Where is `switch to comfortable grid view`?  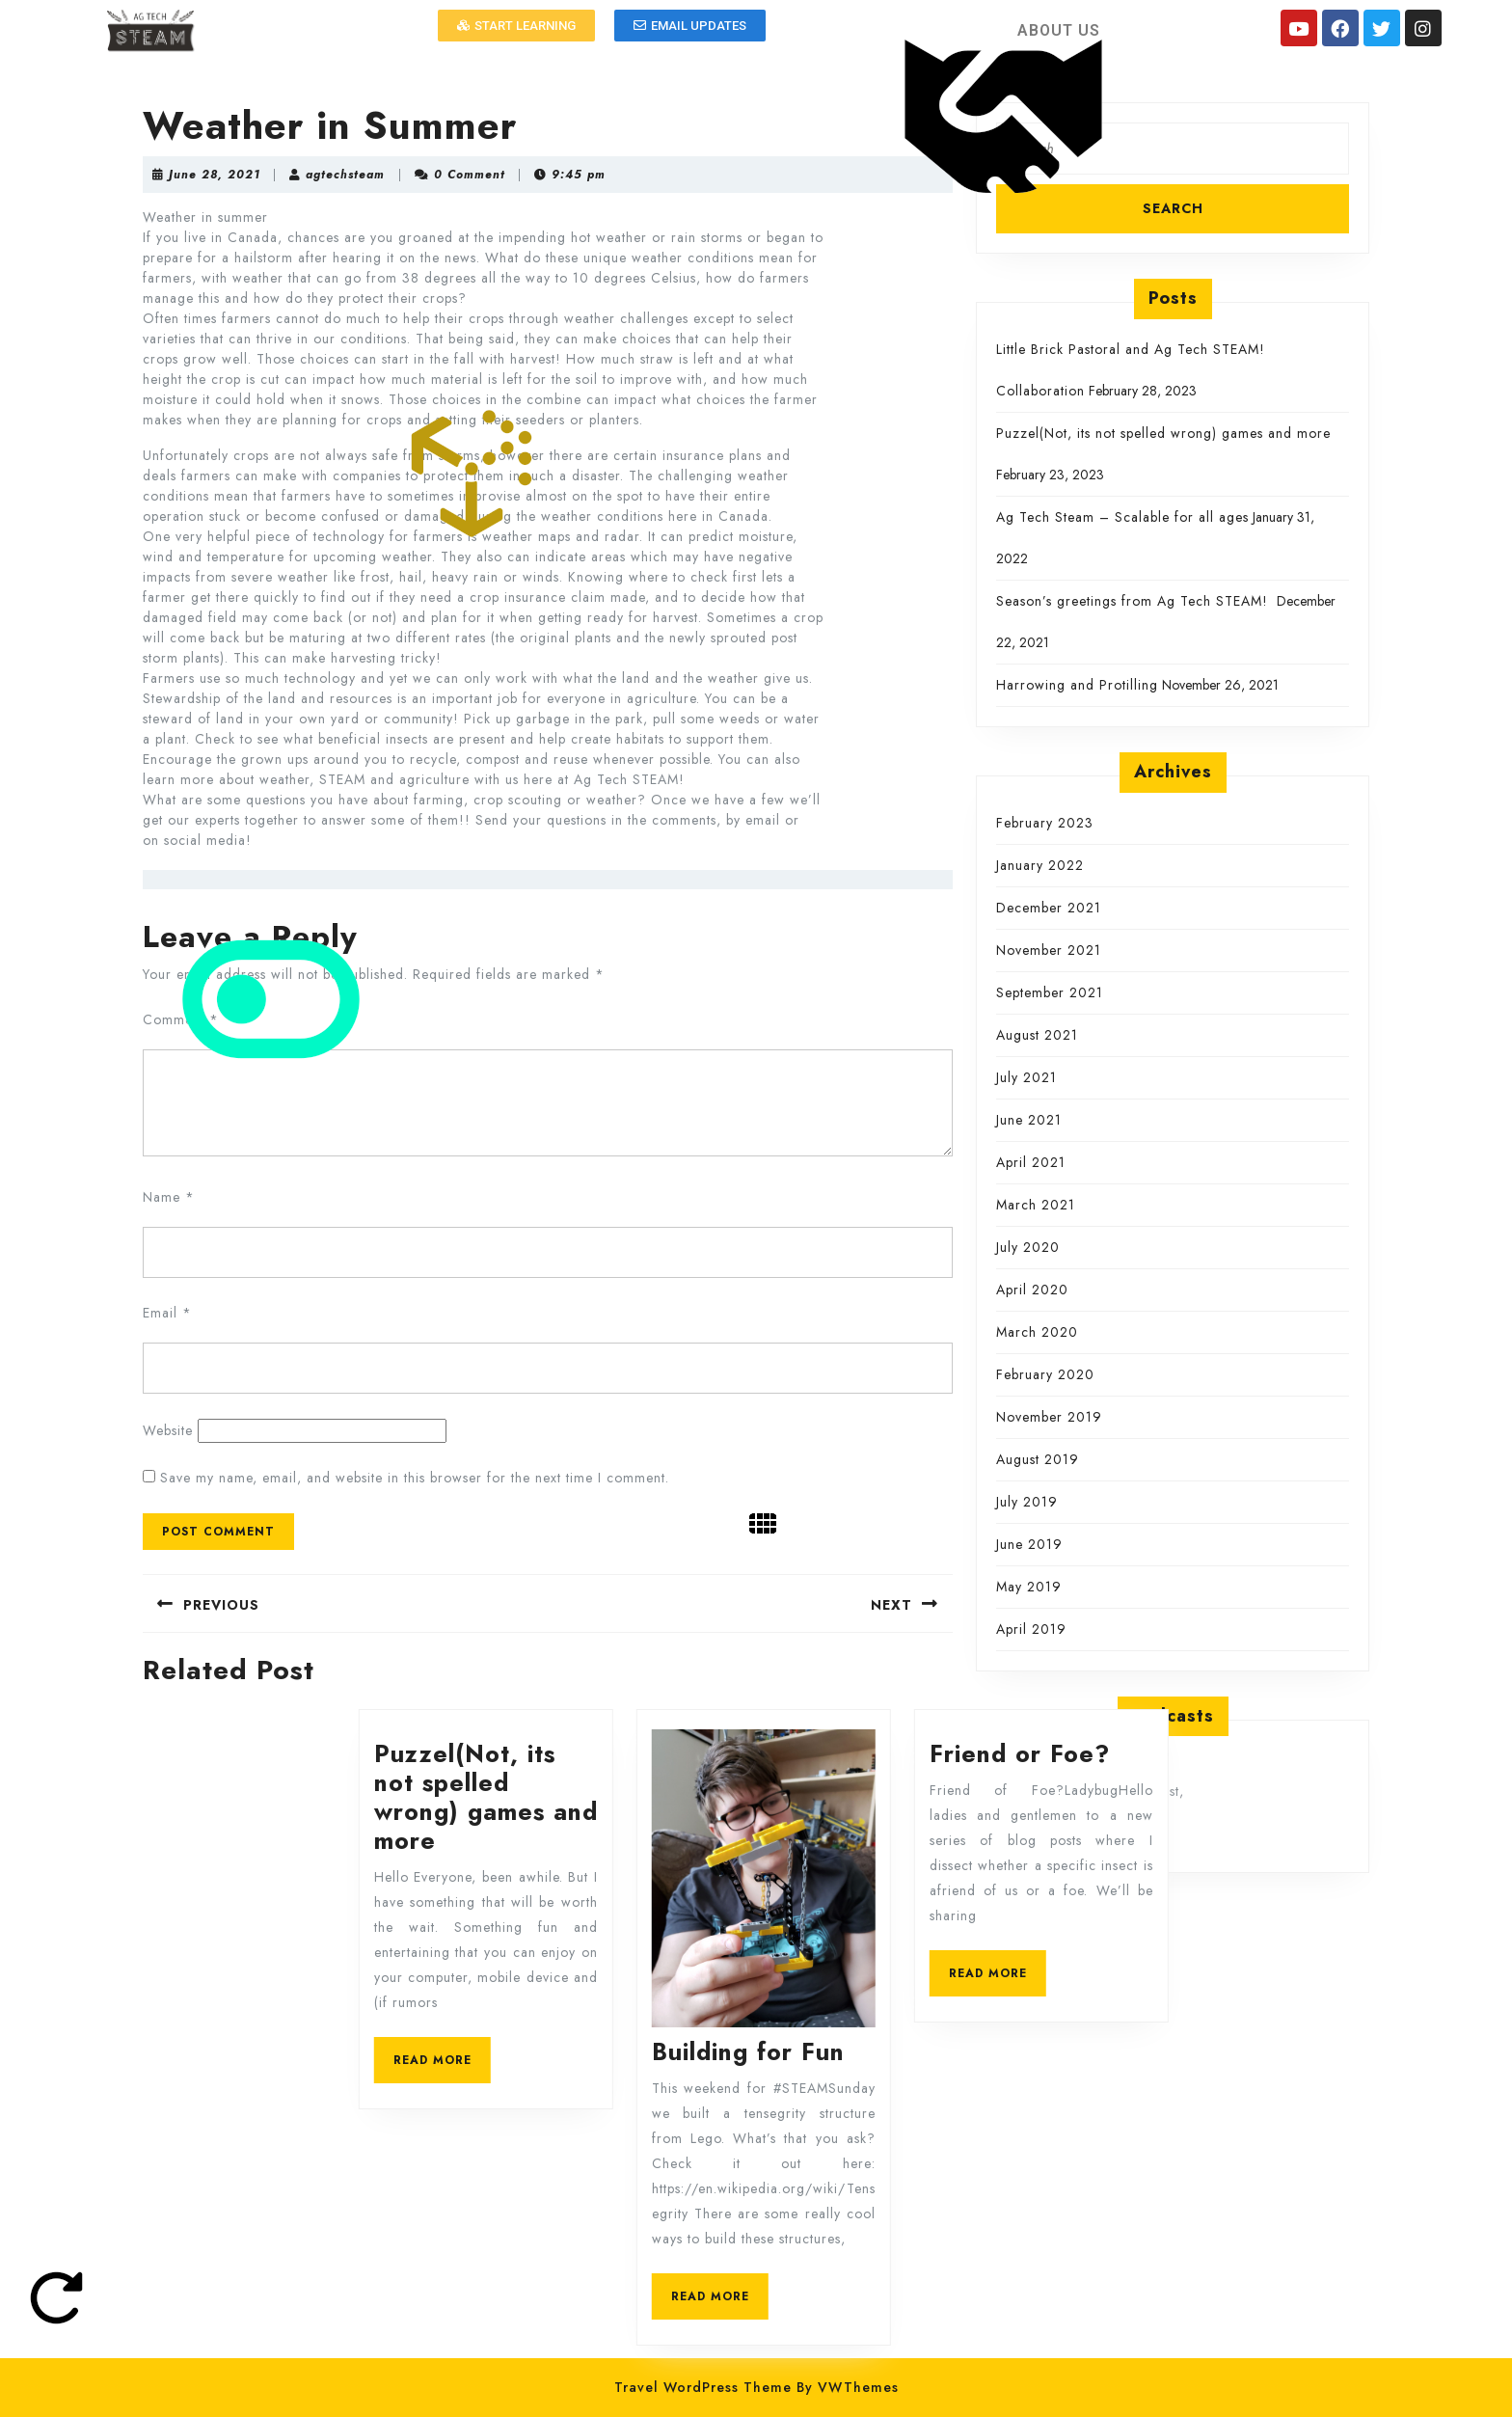 switch to comfortable grid view is located at coordinates (762, 1523).